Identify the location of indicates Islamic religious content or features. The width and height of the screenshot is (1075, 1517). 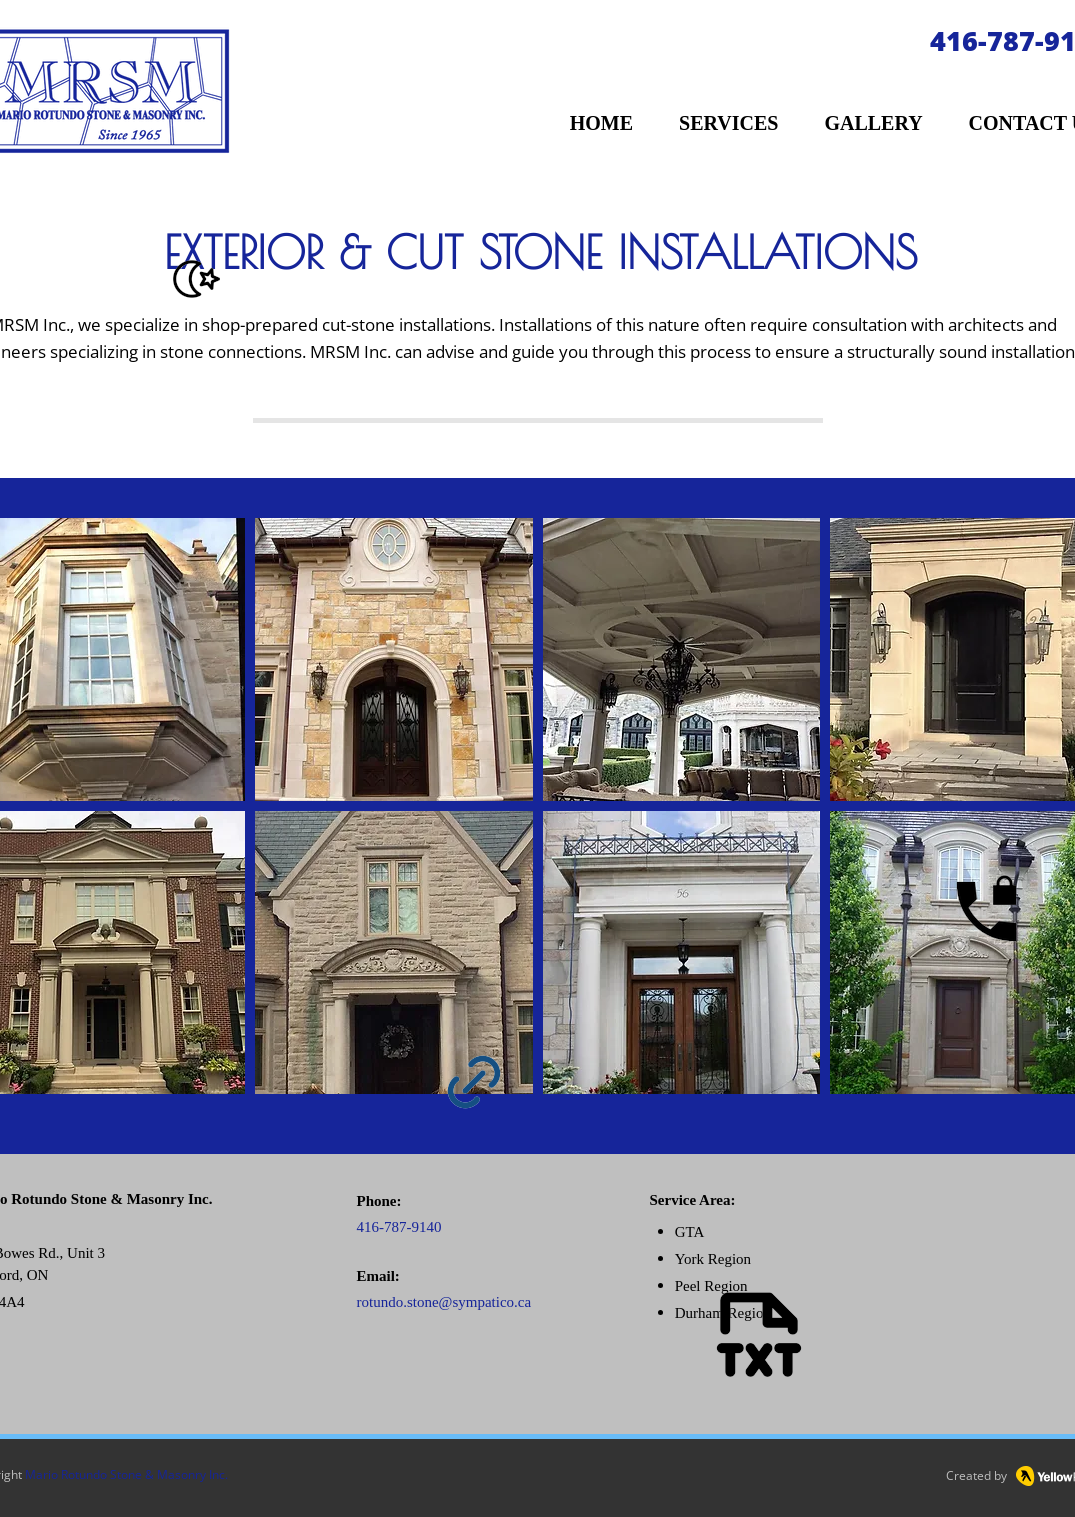
(195, 279).